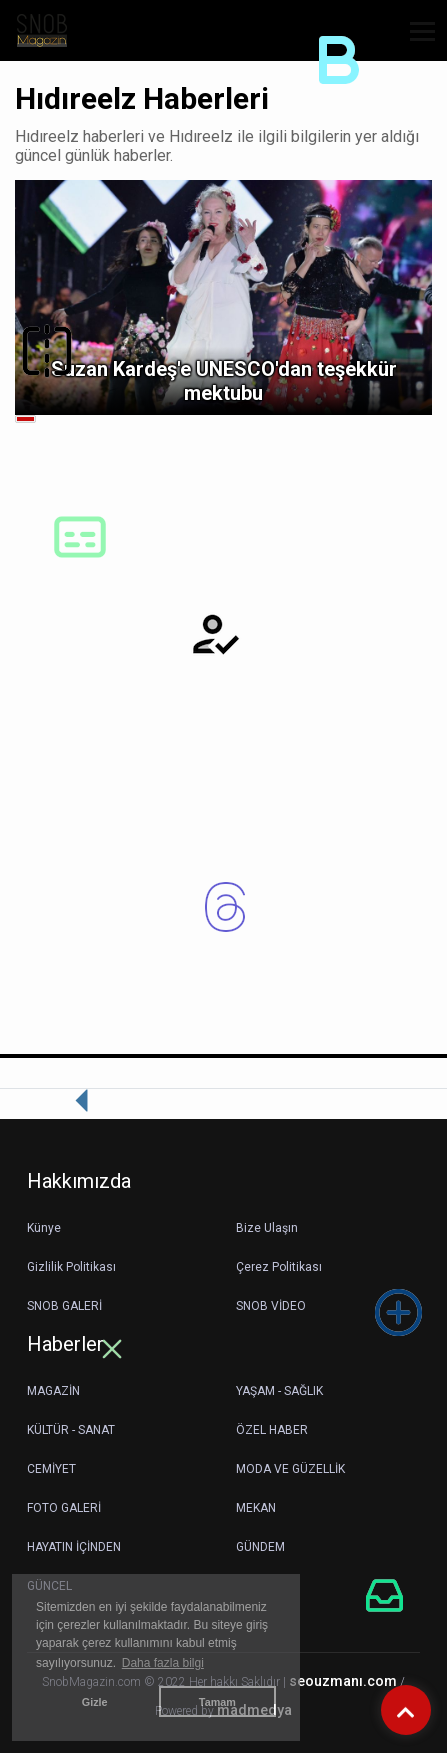 Image resolution: width=447 pixels, height=1753 pixels. Describe the element at coordinates (339, 60) in the screenshot. I see `apply bold formatting to selected text` at that location.